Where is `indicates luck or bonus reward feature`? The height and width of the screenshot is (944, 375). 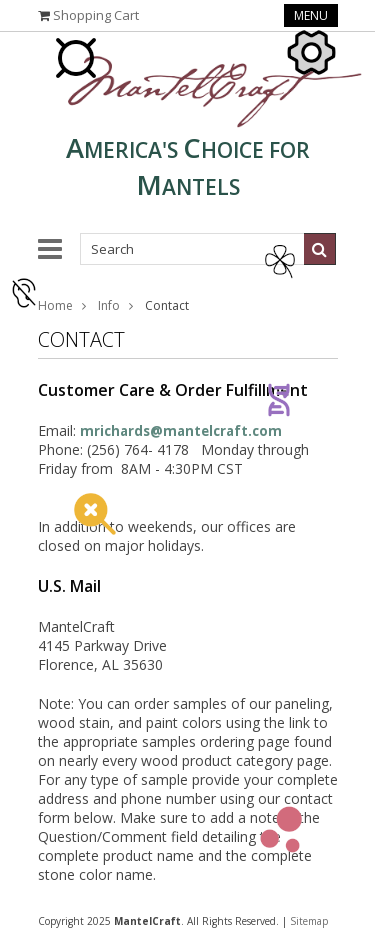 indicates luck or bonus reward feature is located at coordinates (280, 261).